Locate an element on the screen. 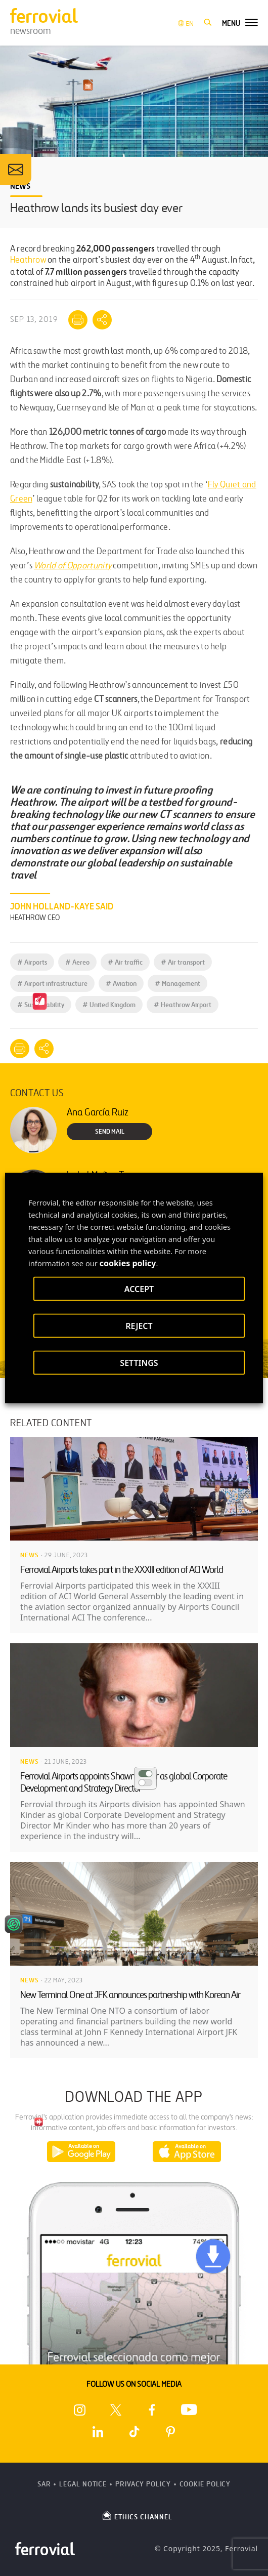 Image resolution: width=268 pixels, height=2576 pixels. open tenacity audio editor is located at coordinates (38, 2122).